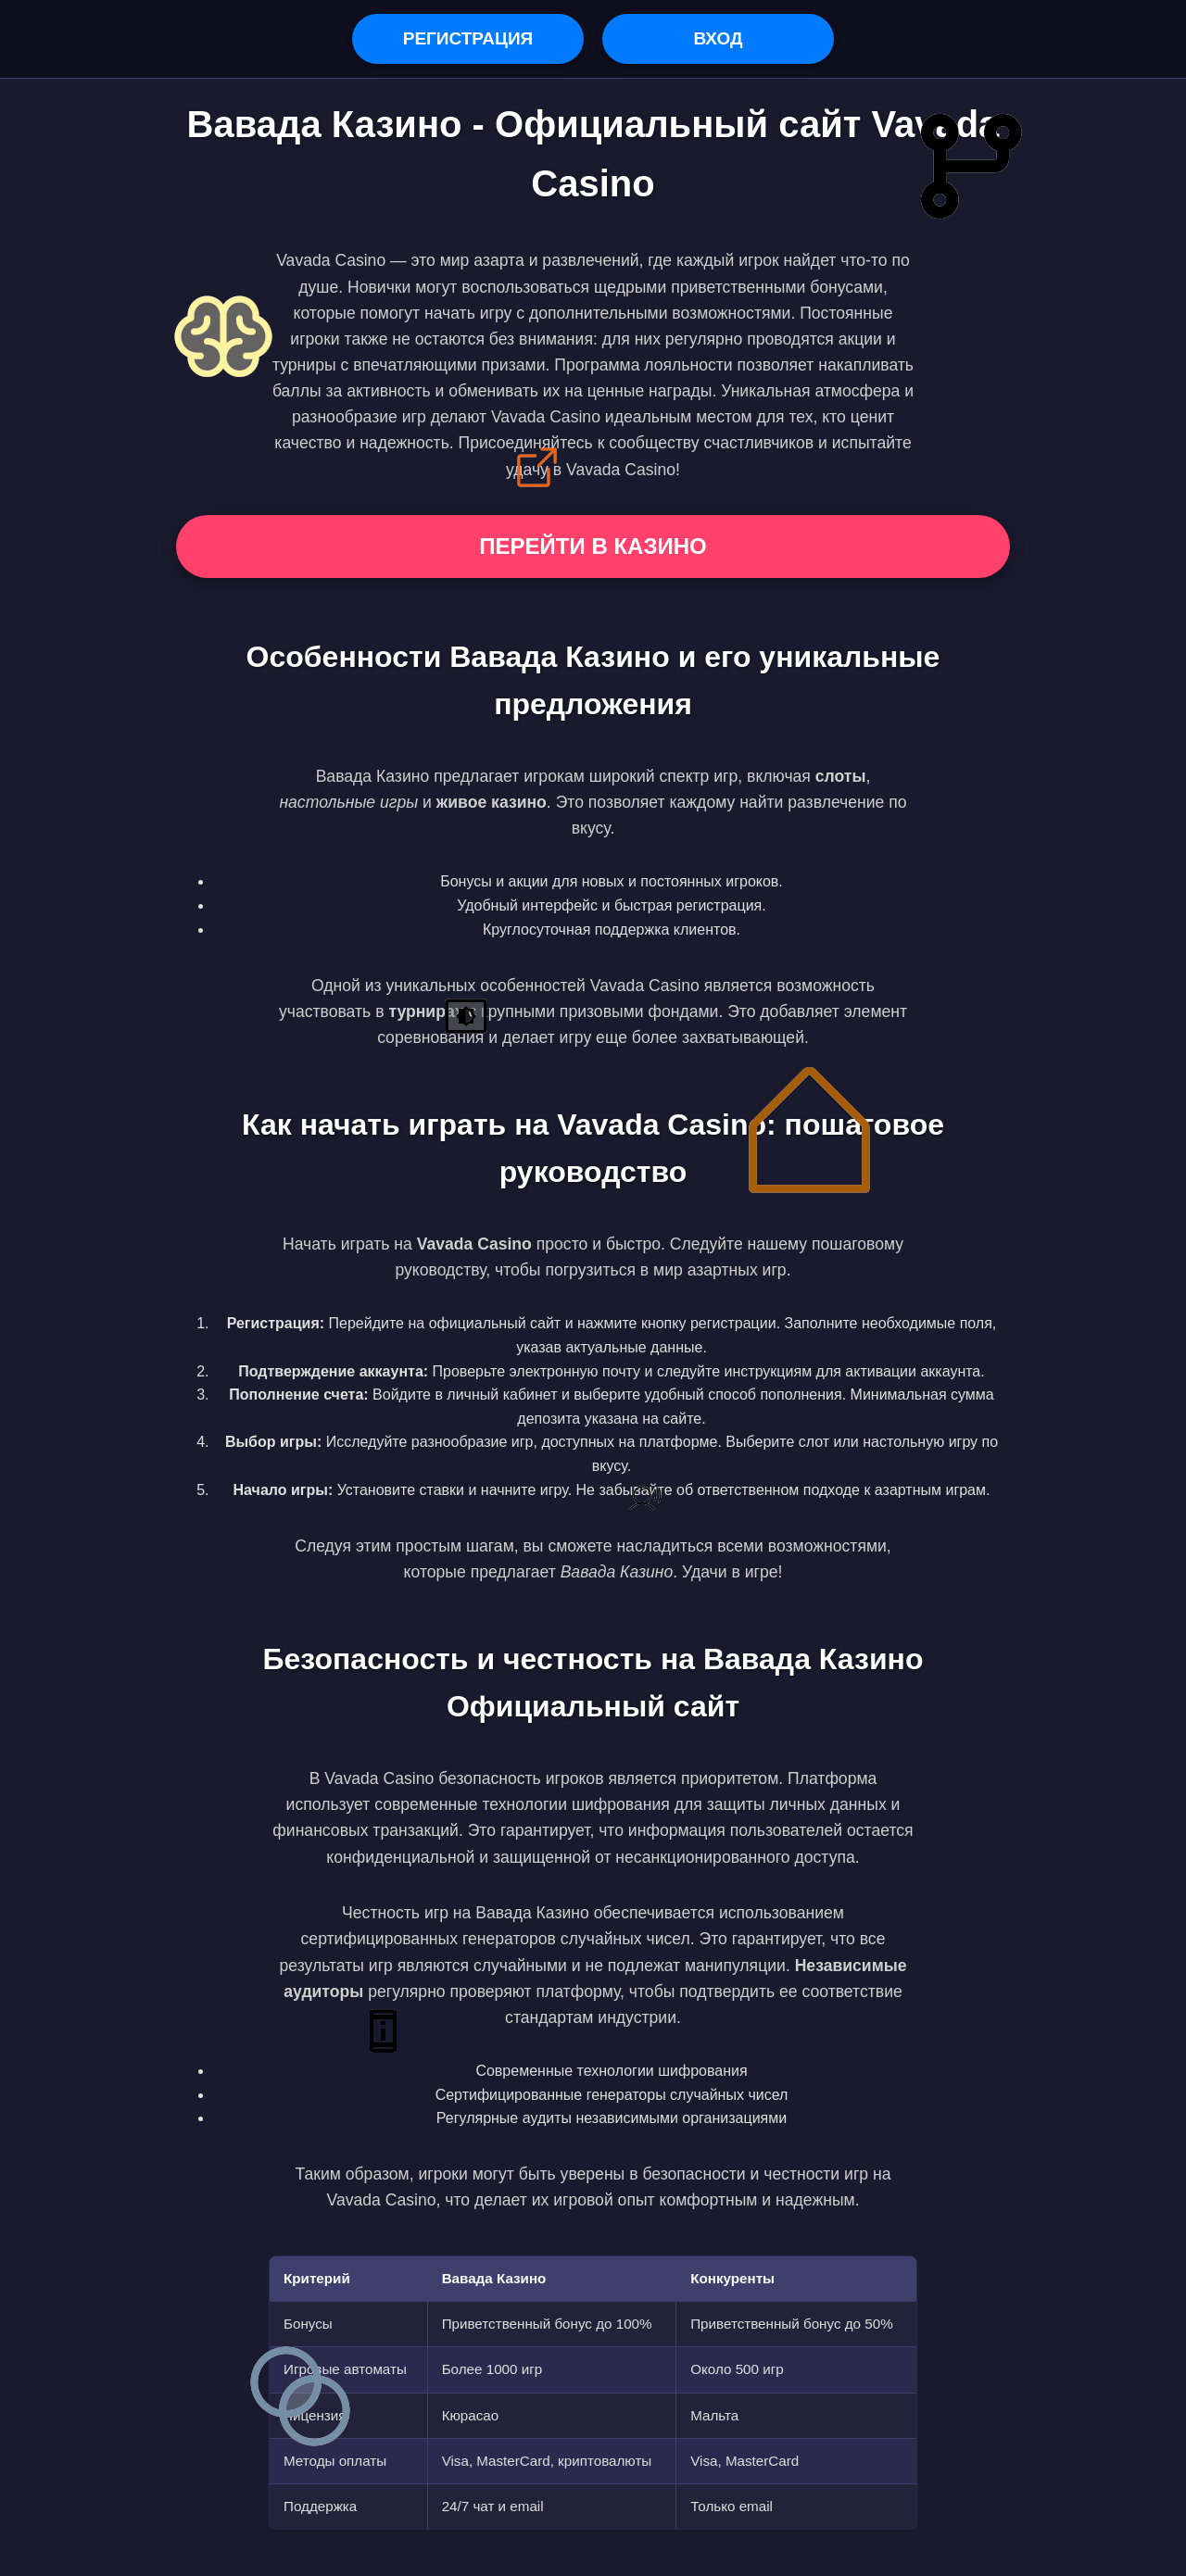  Describe the element at coordinates (223, 338) in the screenshot. I see `access AI or smart features` at that location.